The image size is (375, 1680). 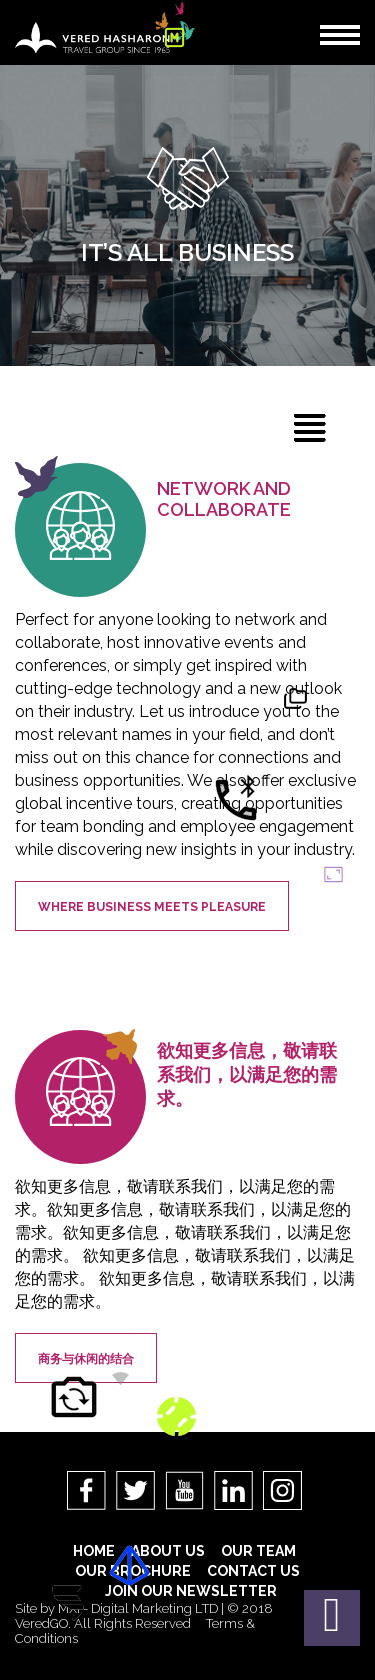 What do you see at coordinates (74, 1397) in the screenshot?
I see `switch between front and rear camera` at bounding box center [74, 1397].